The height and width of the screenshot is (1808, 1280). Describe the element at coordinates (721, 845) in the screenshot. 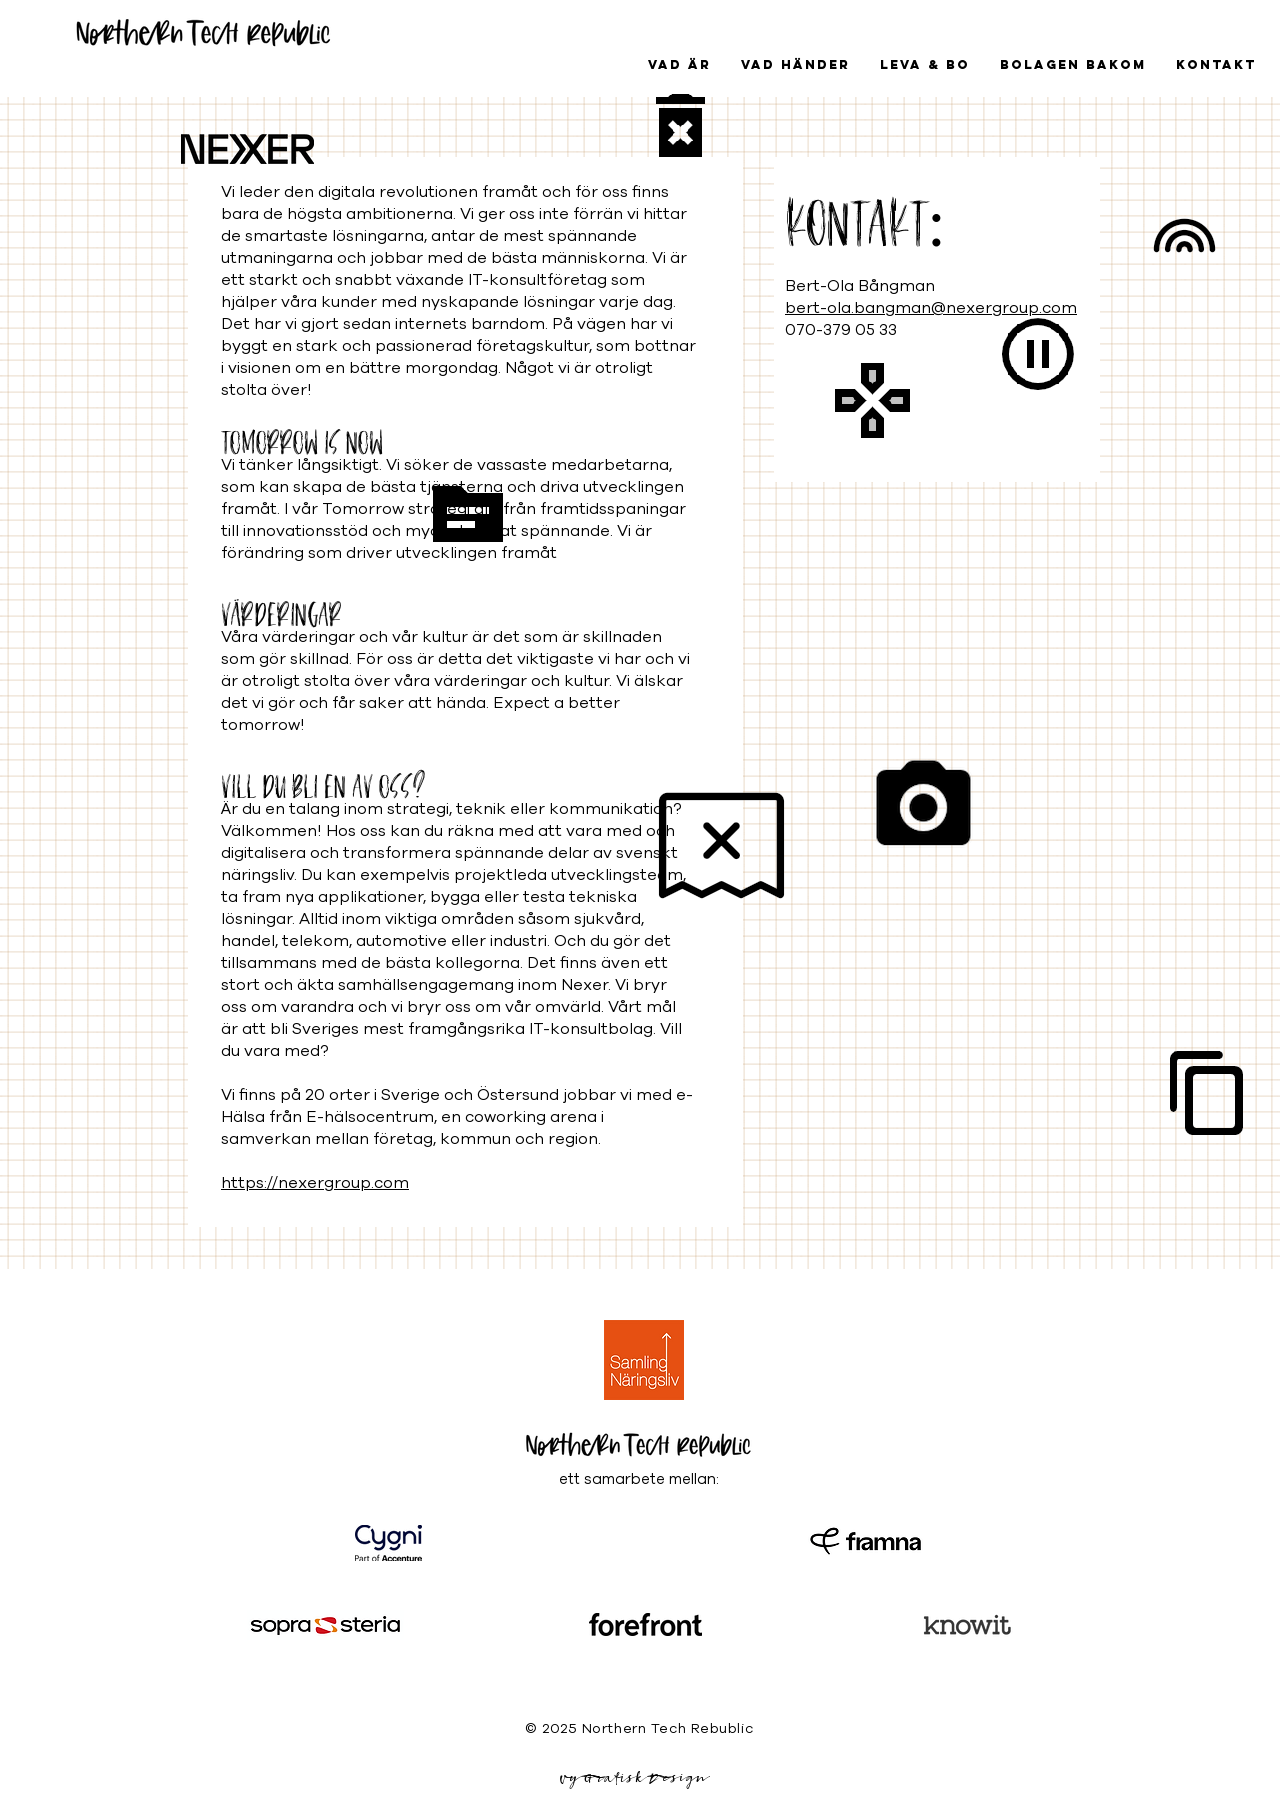

I see `cancel or void a receipt` at that location.